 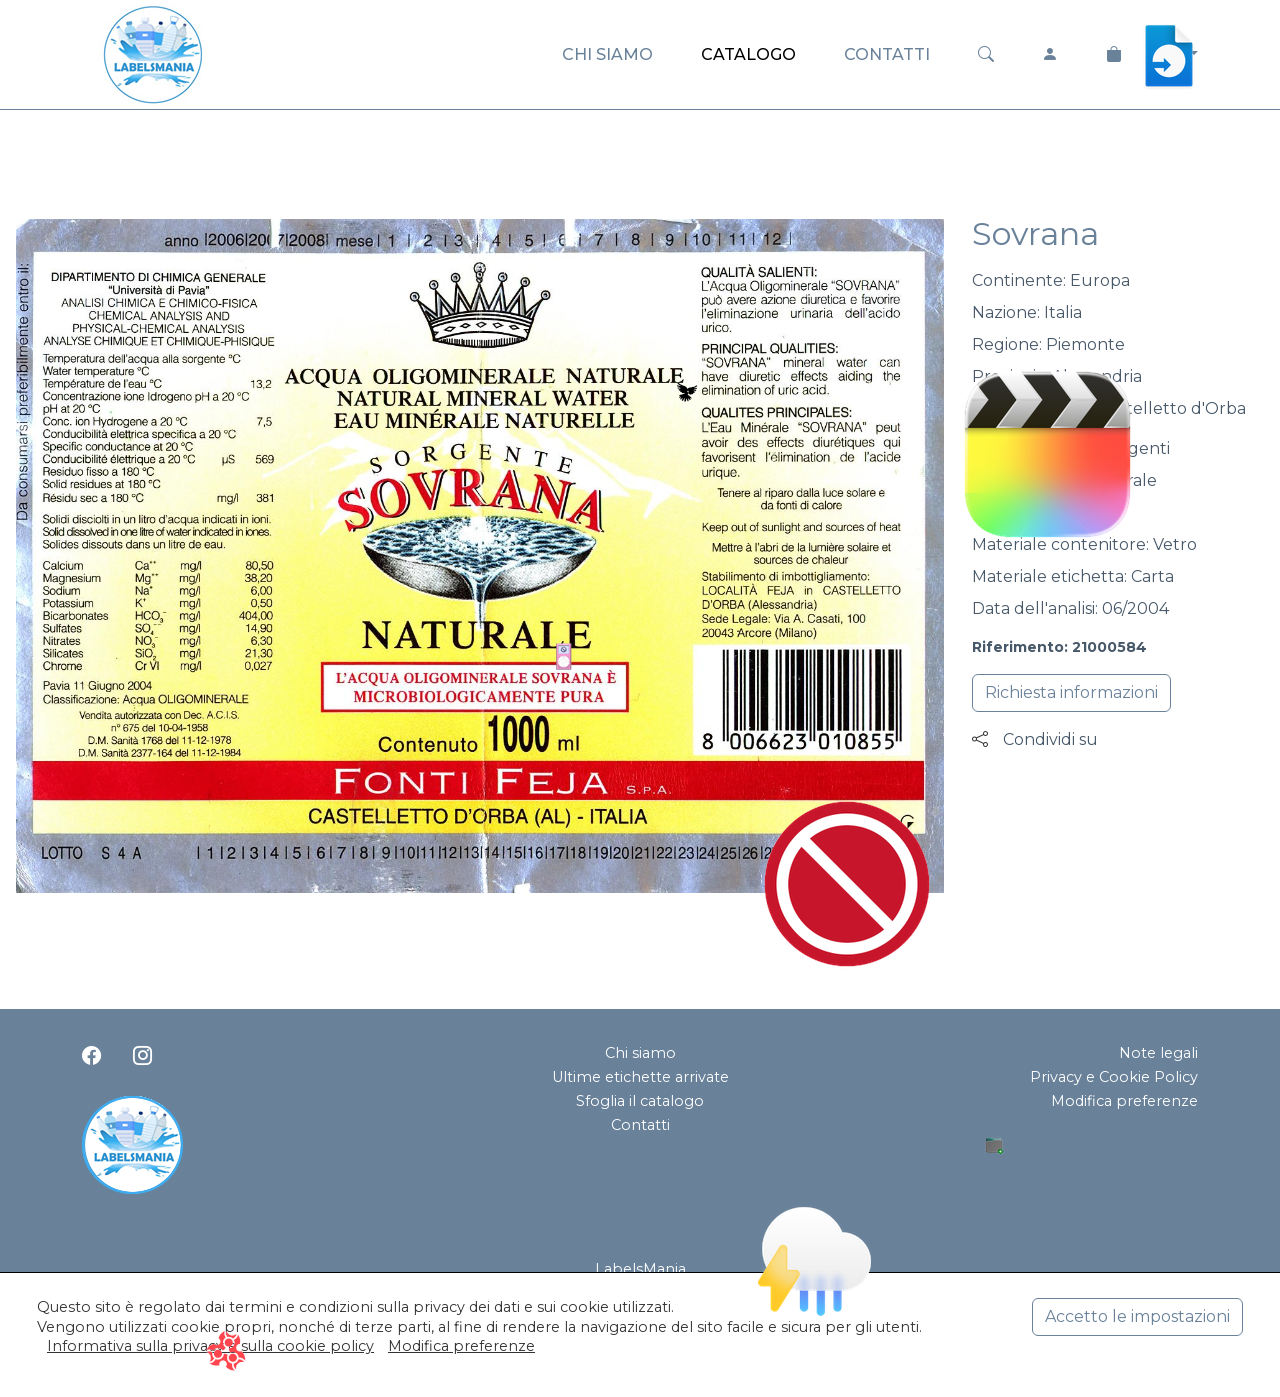 I want to click on delete selected item, so click(x=847, y=884).